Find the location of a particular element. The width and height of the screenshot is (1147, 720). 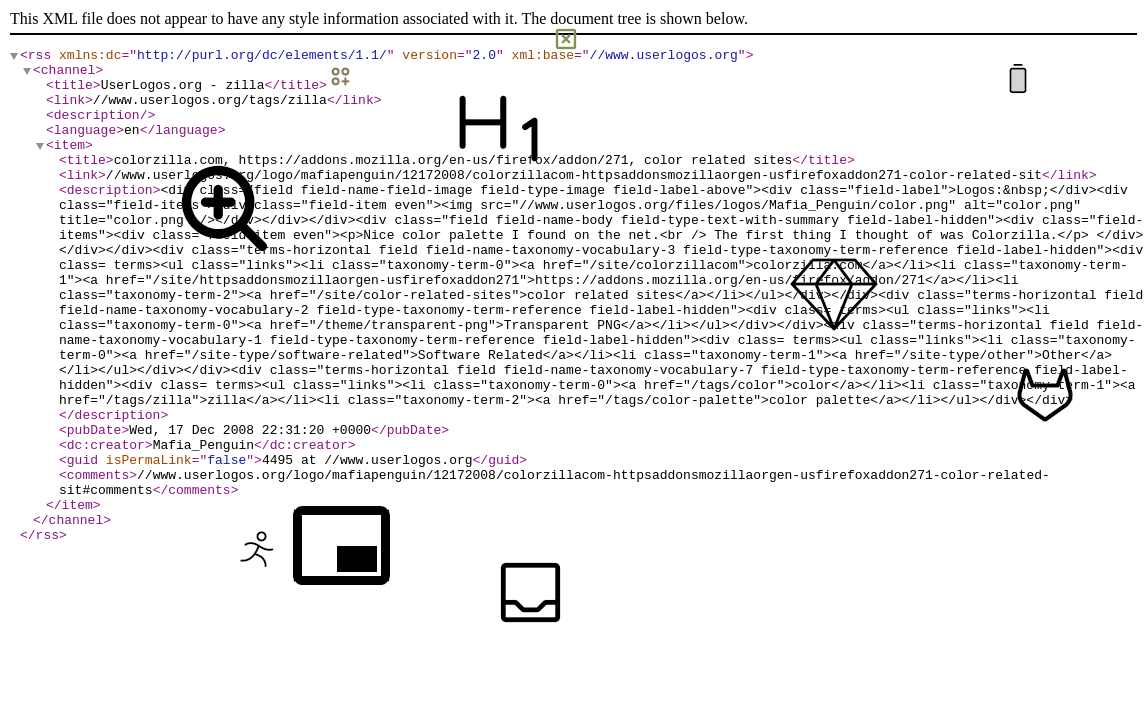

add branding or watermark to content is located at coordinates (341, 545).